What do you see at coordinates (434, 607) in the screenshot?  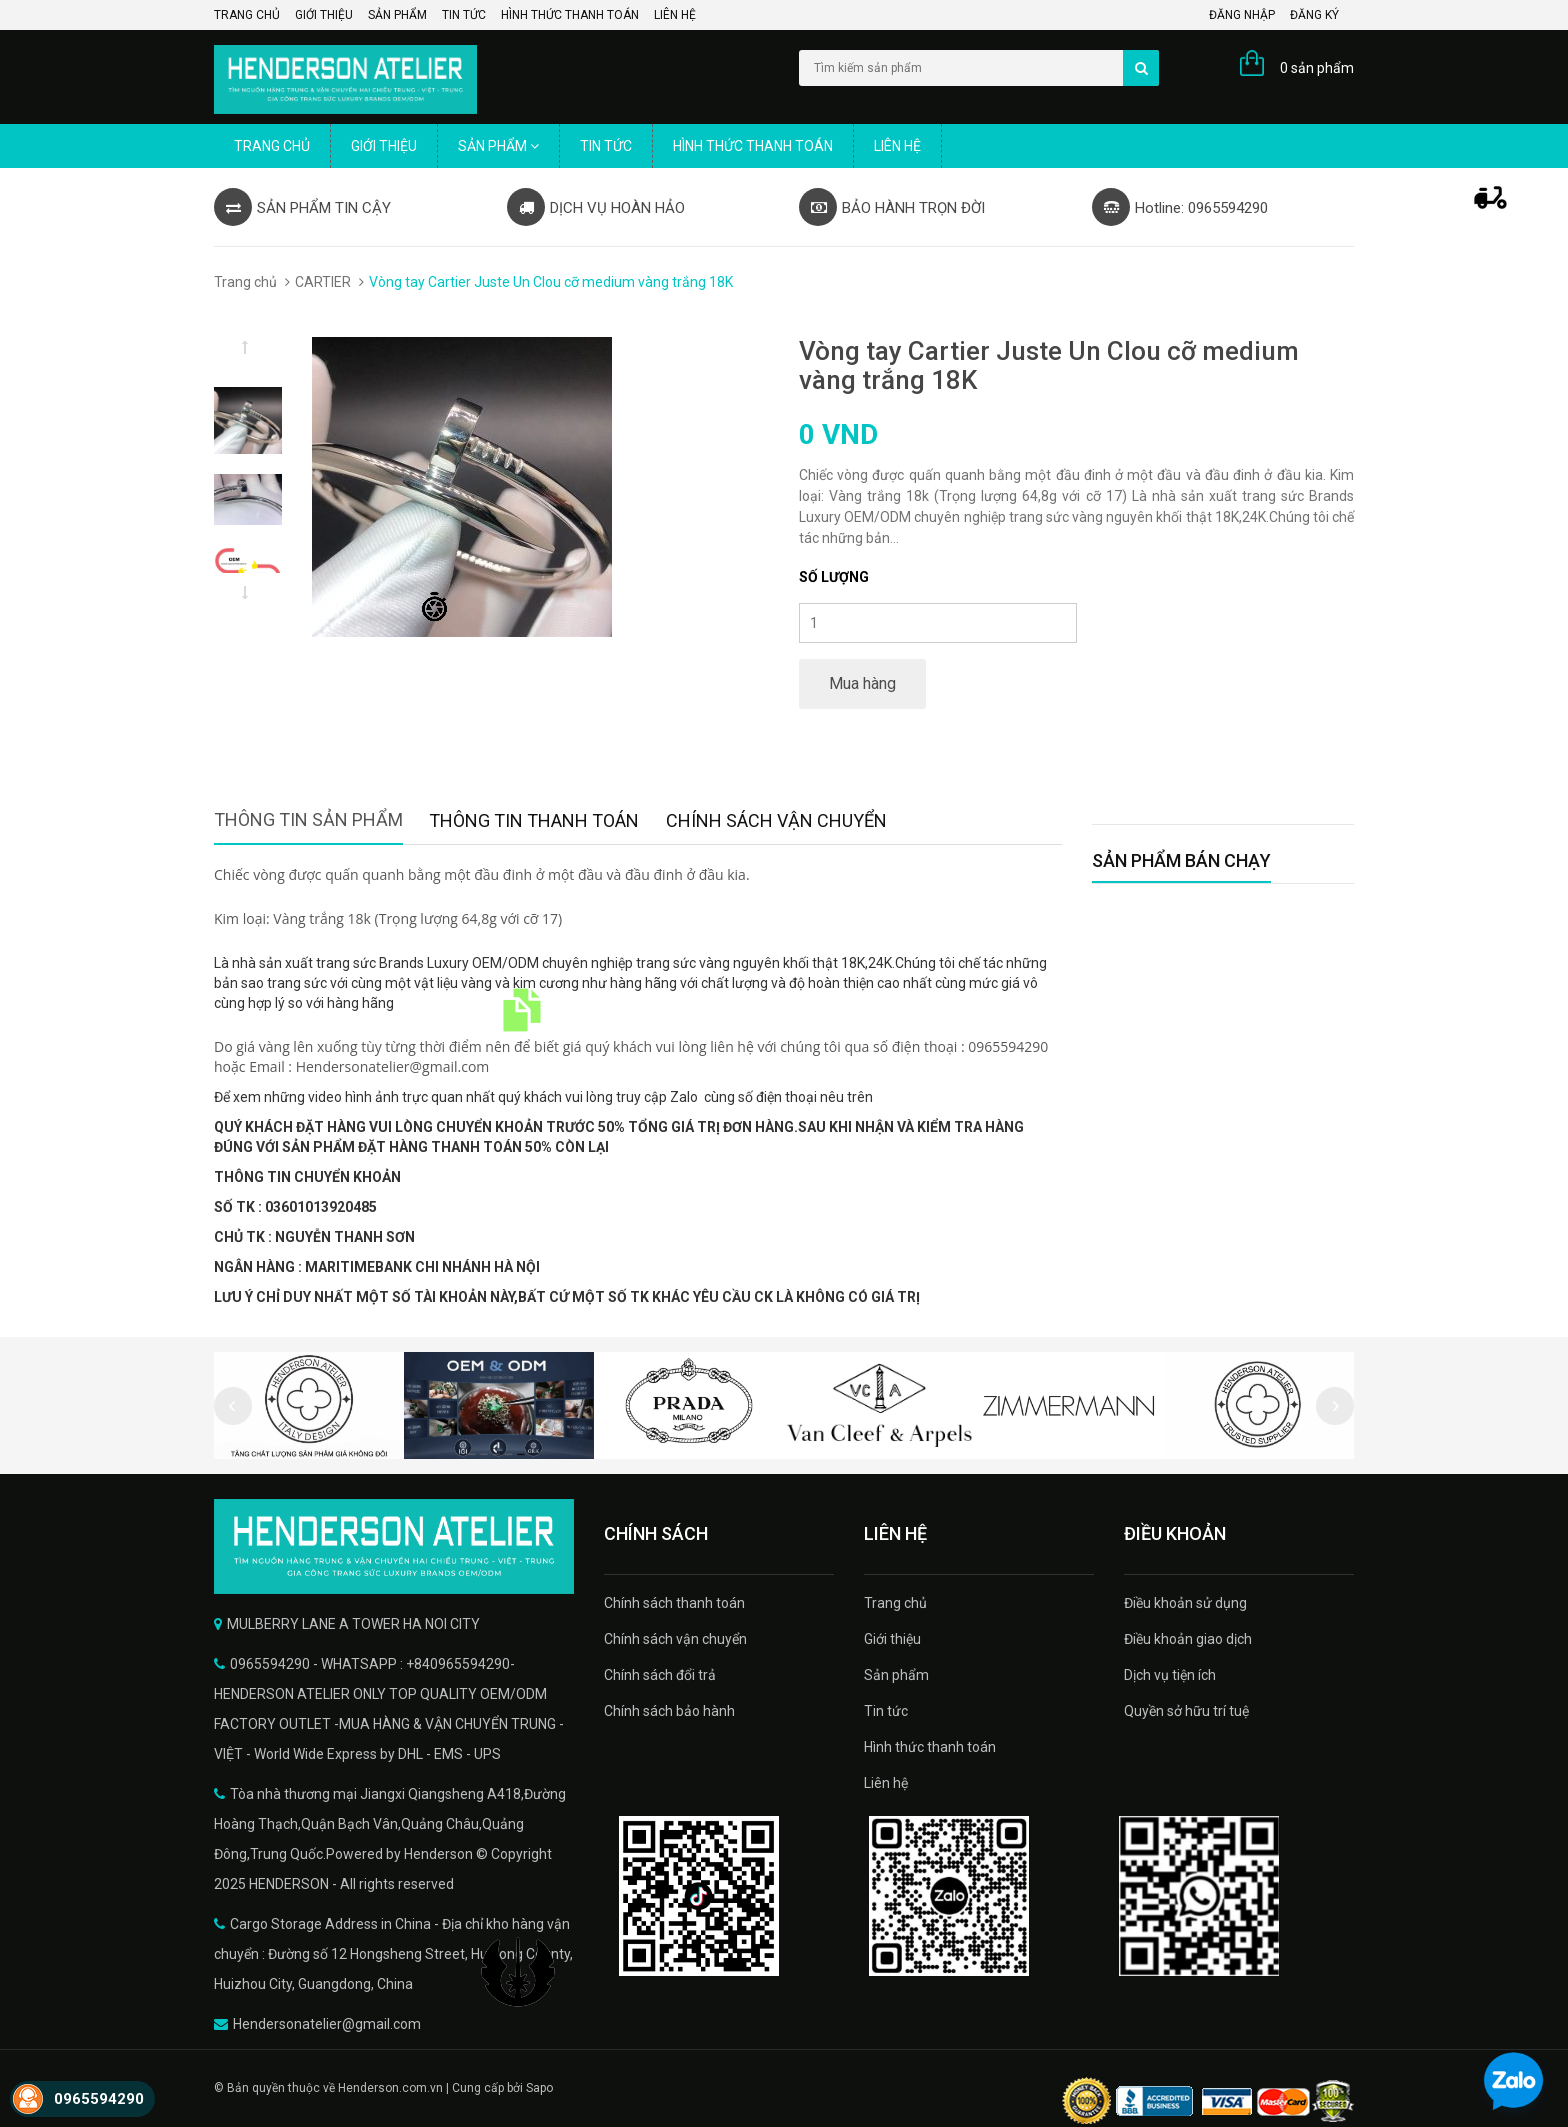 I see `adjust camera shutter speed settings` at bounding box center [434, 607].